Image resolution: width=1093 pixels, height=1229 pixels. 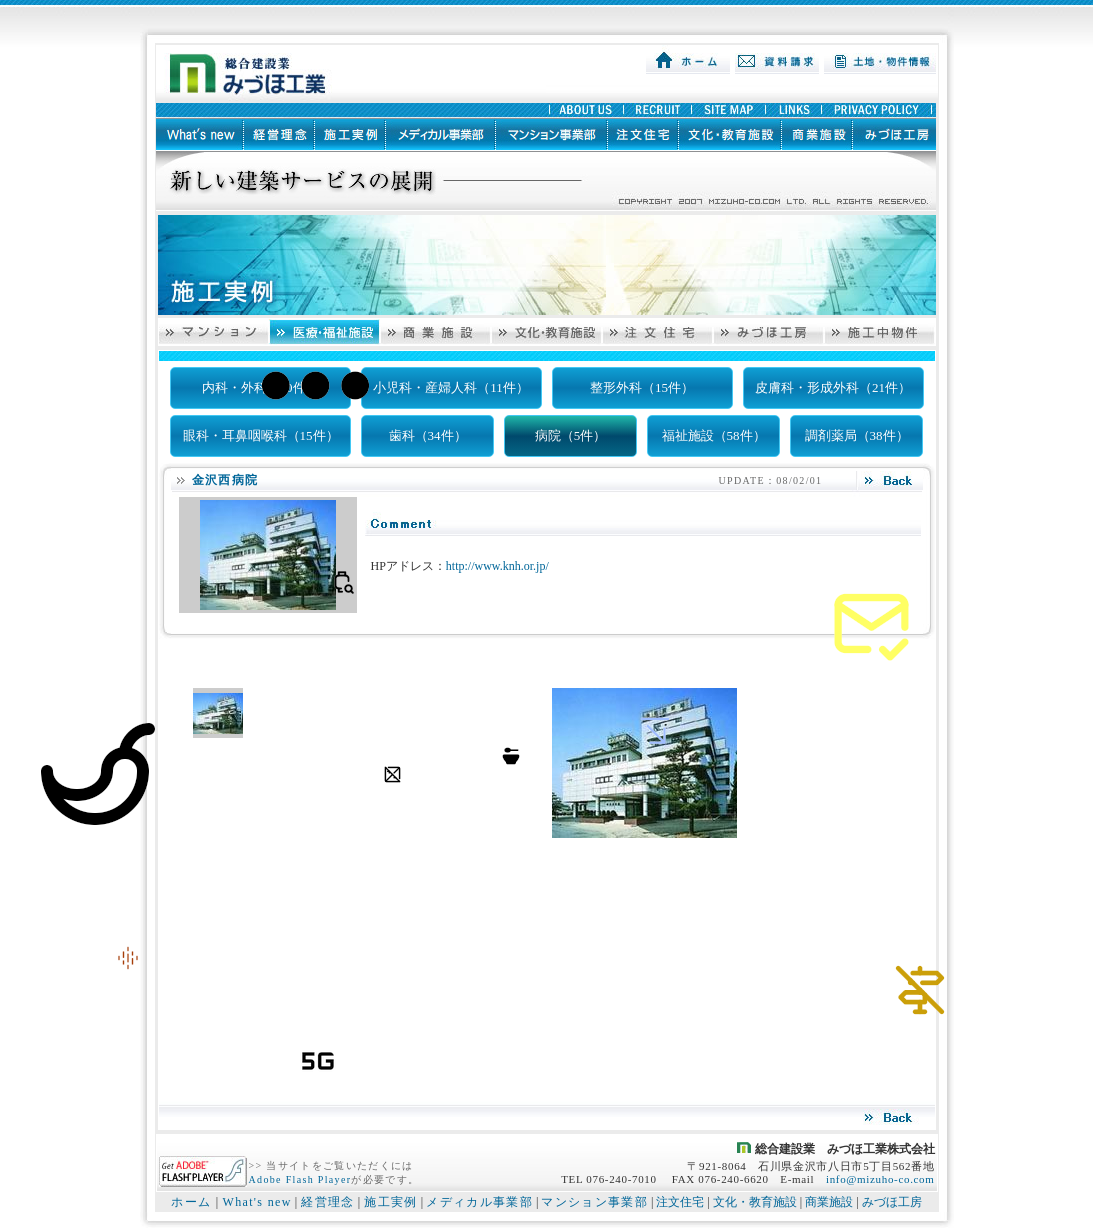 What do you see at coordinates (315, 385) in the screenshot?
I see `open more options menu` at bounding box center [315, 385].